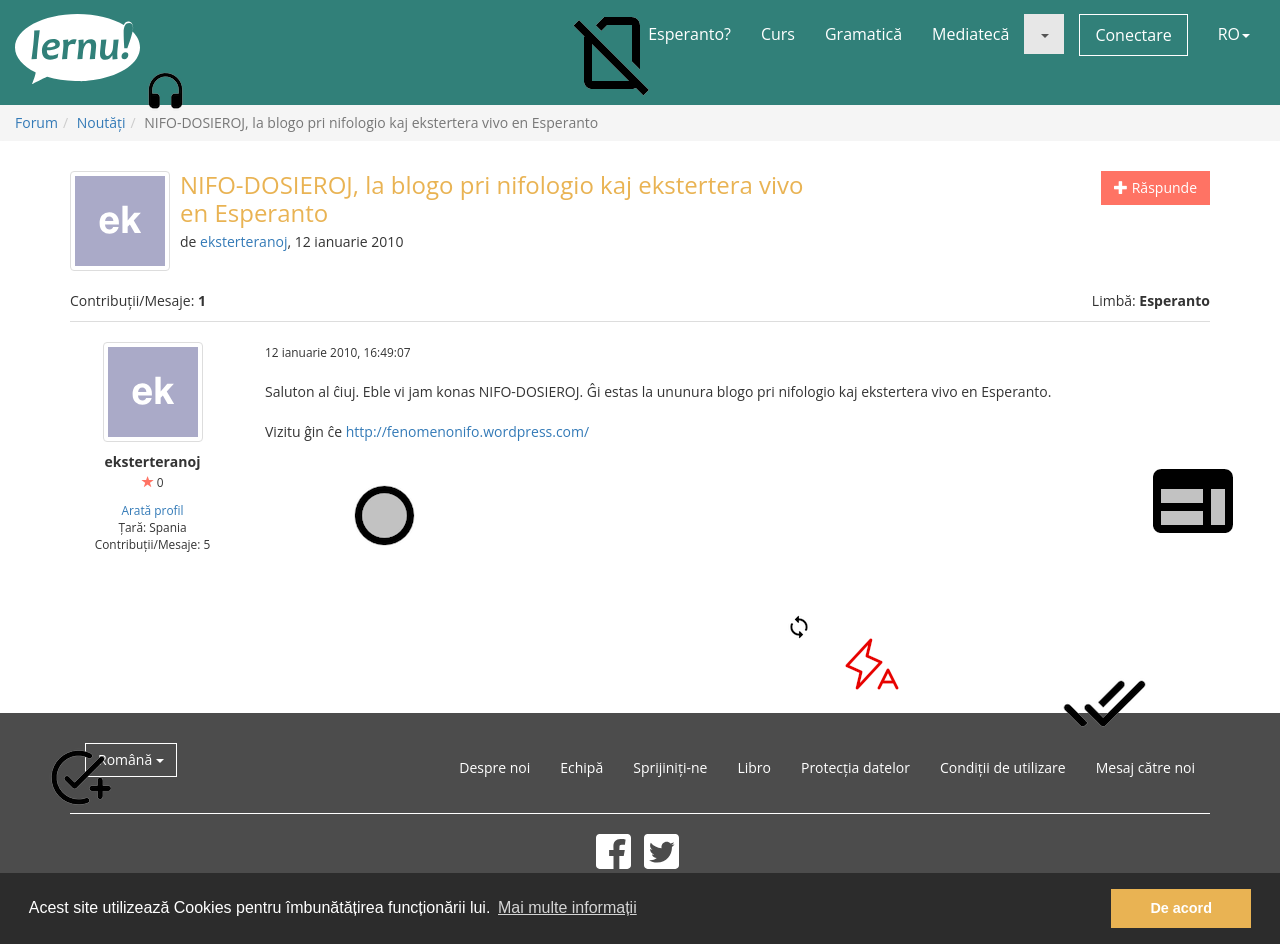  I want to click on indicates recording is available or ready, so click(384, 515).